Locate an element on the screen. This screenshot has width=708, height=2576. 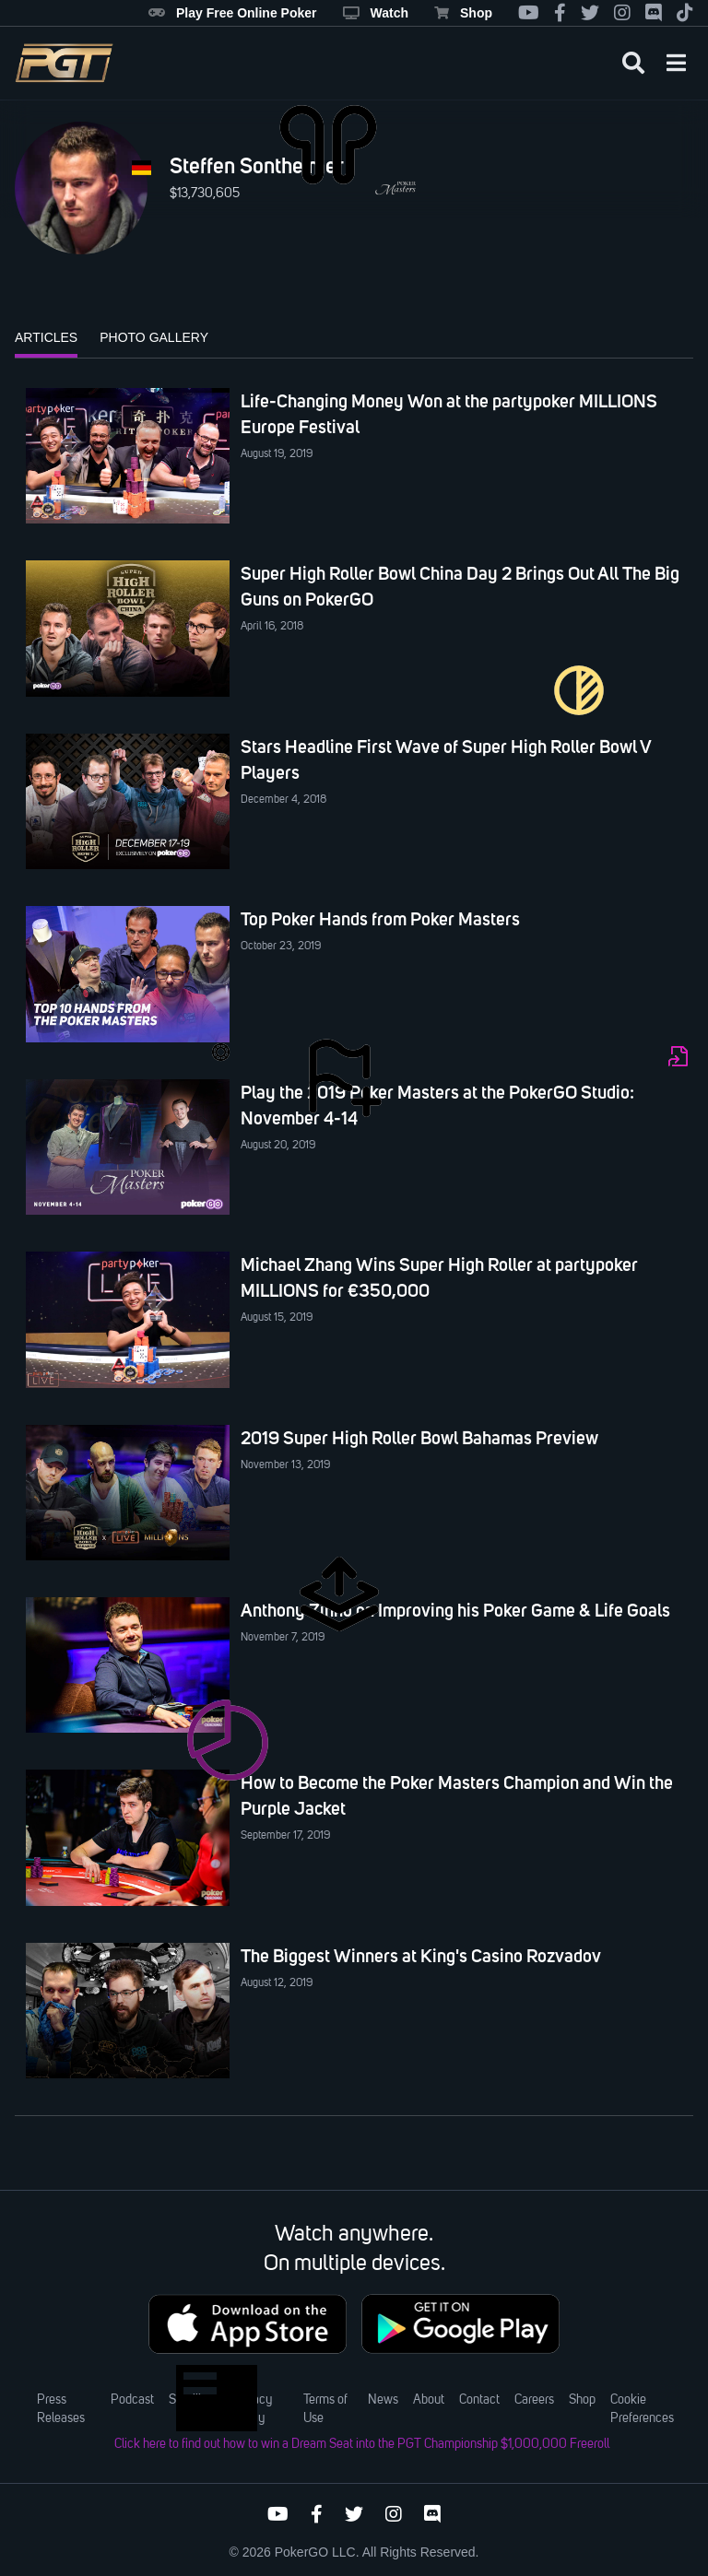
pop item from stack is located at coordinates (339, 1596).